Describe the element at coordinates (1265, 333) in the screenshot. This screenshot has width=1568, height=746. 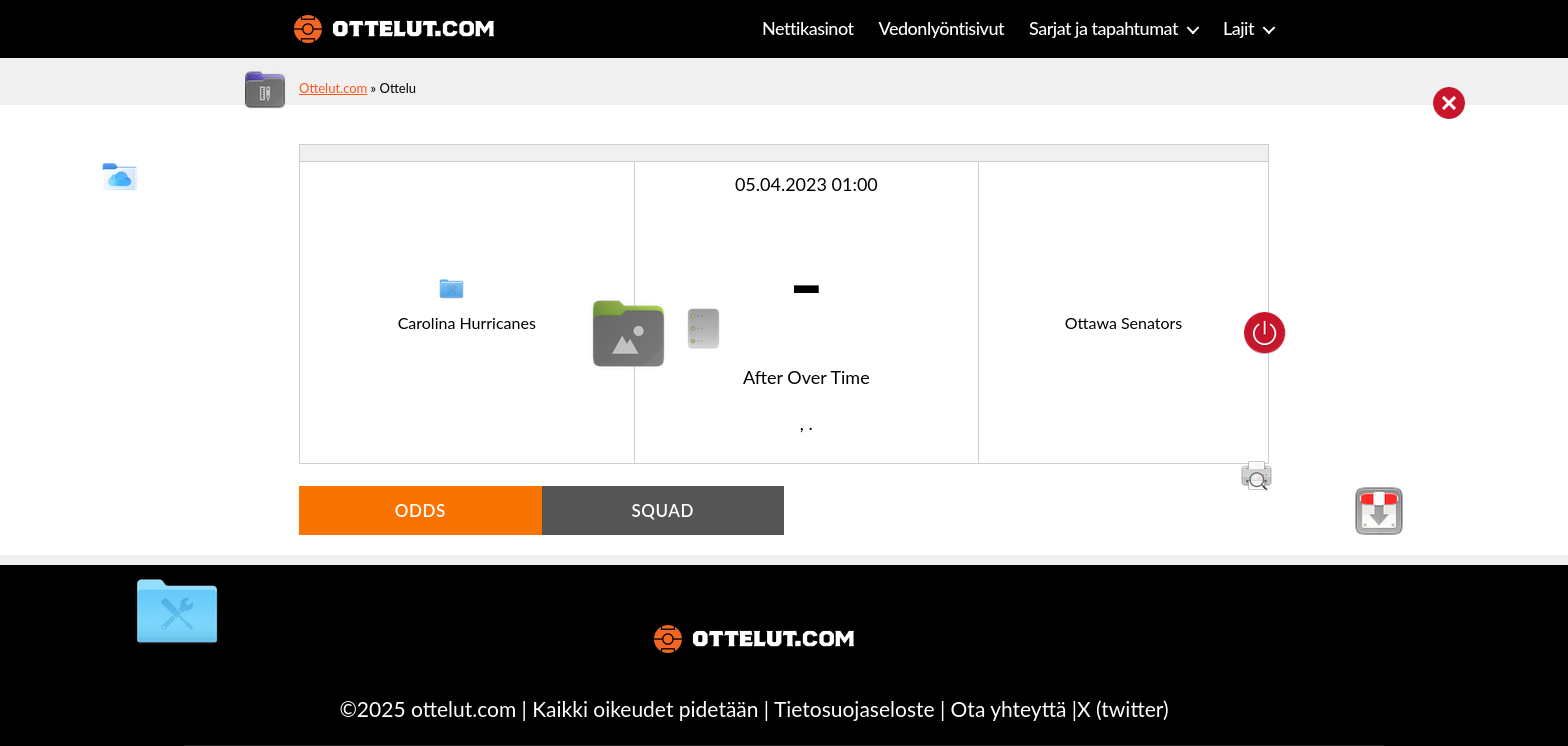
I see `shut down the system` at that location.